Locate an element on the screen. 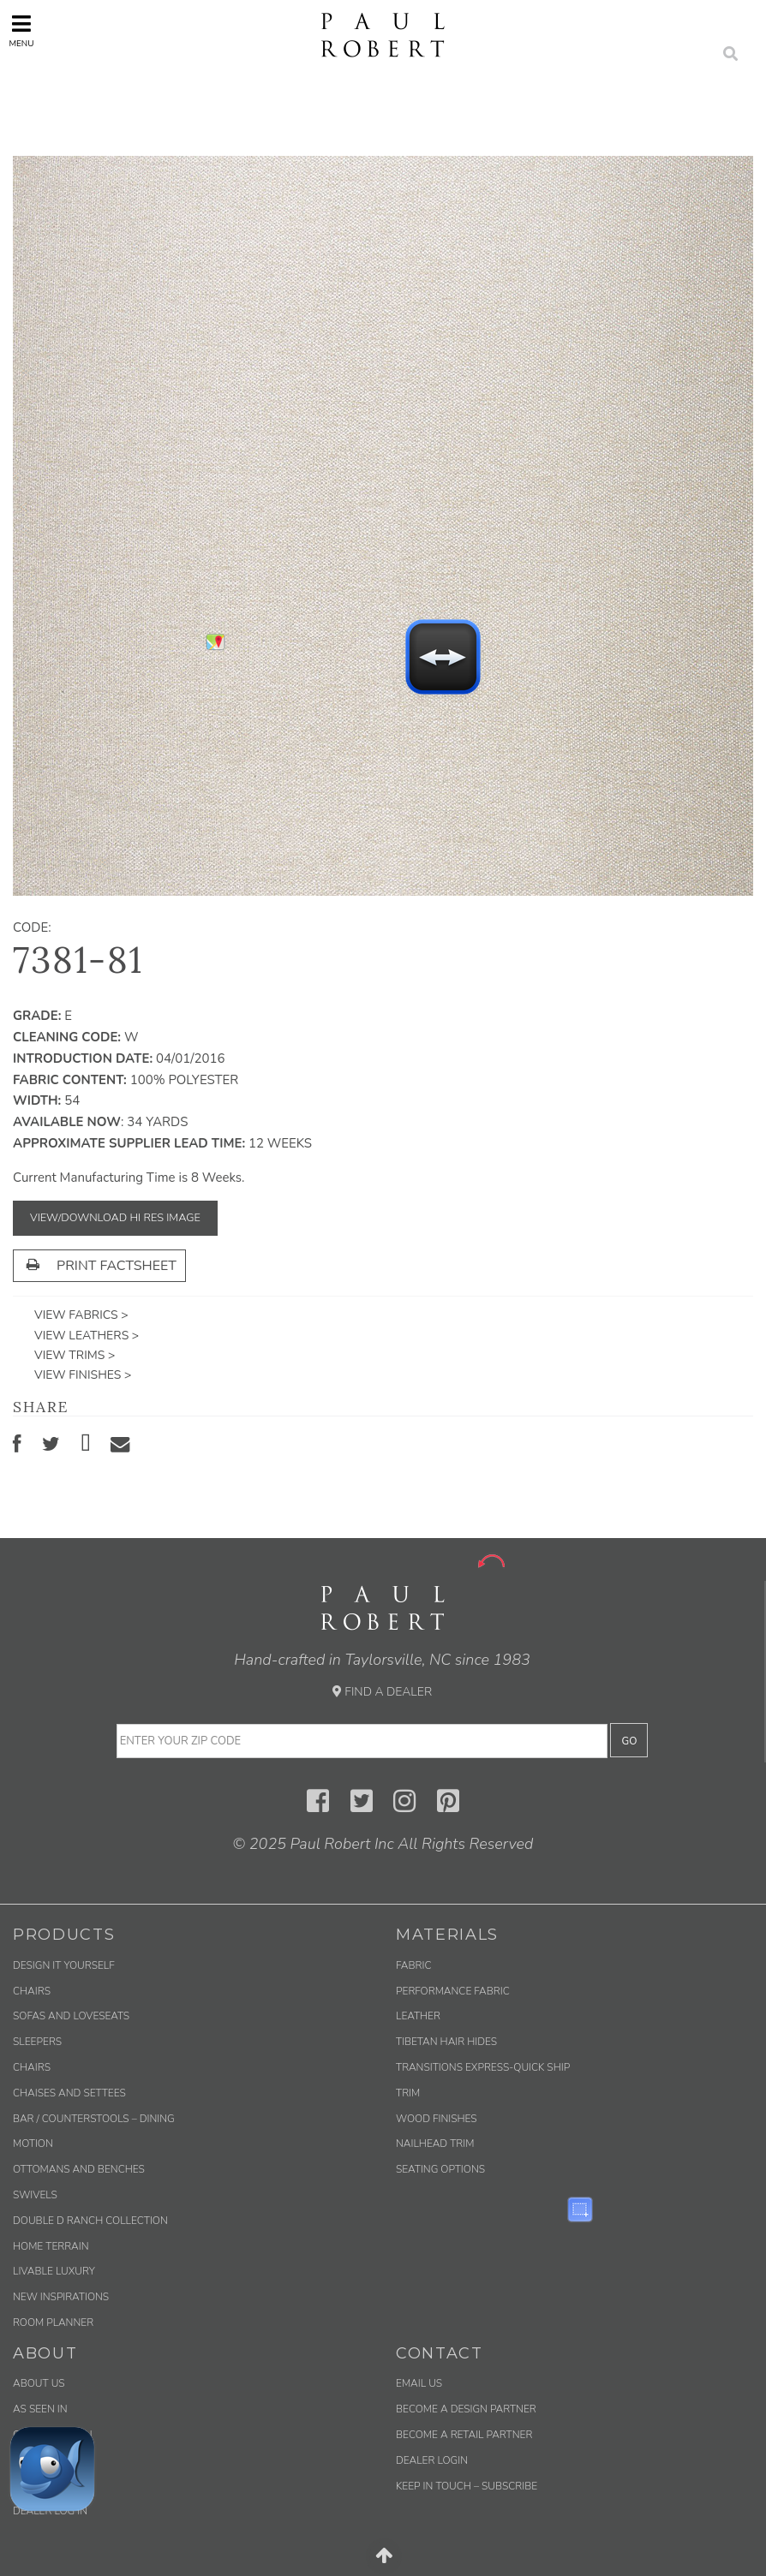 This screenshot has width=766, height=2576. undo the last action is located at coordinates (492, 1560).